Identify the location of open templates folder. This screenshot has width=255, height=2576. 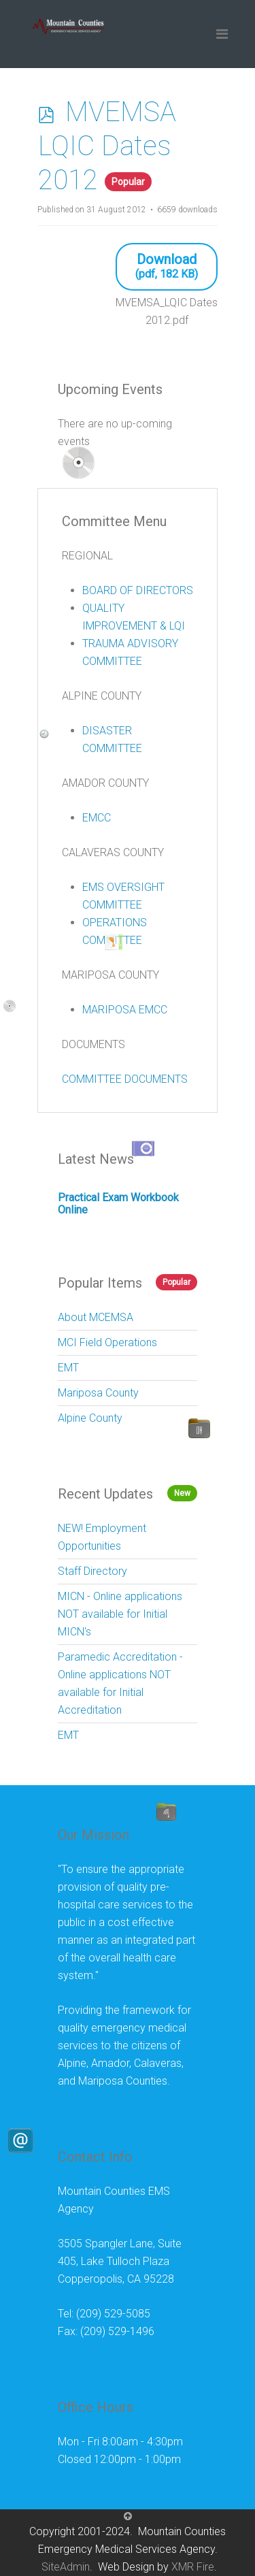
(199, 1428).